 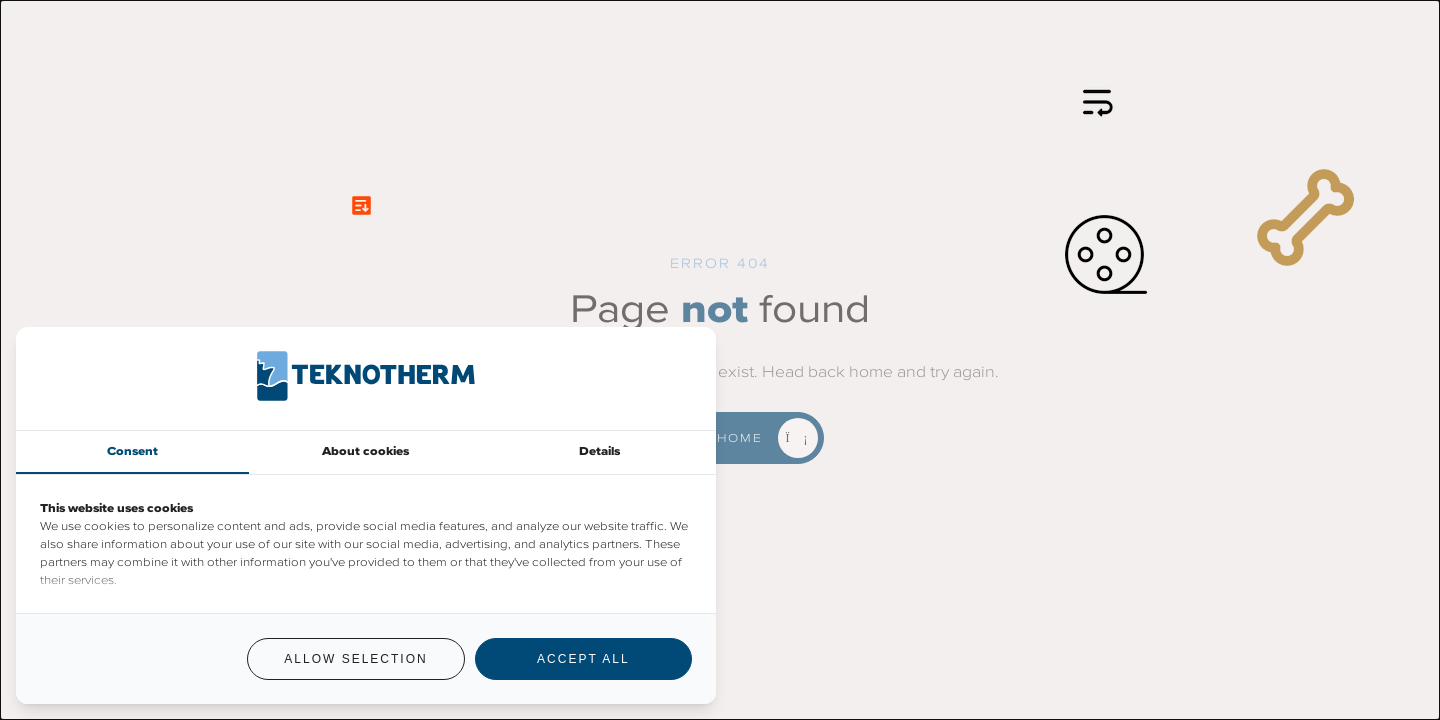 What do you see at coordinates (1305, 217) in the screenshot?
I see `access pet-related features or settings` at bounding box center [1305, 217].